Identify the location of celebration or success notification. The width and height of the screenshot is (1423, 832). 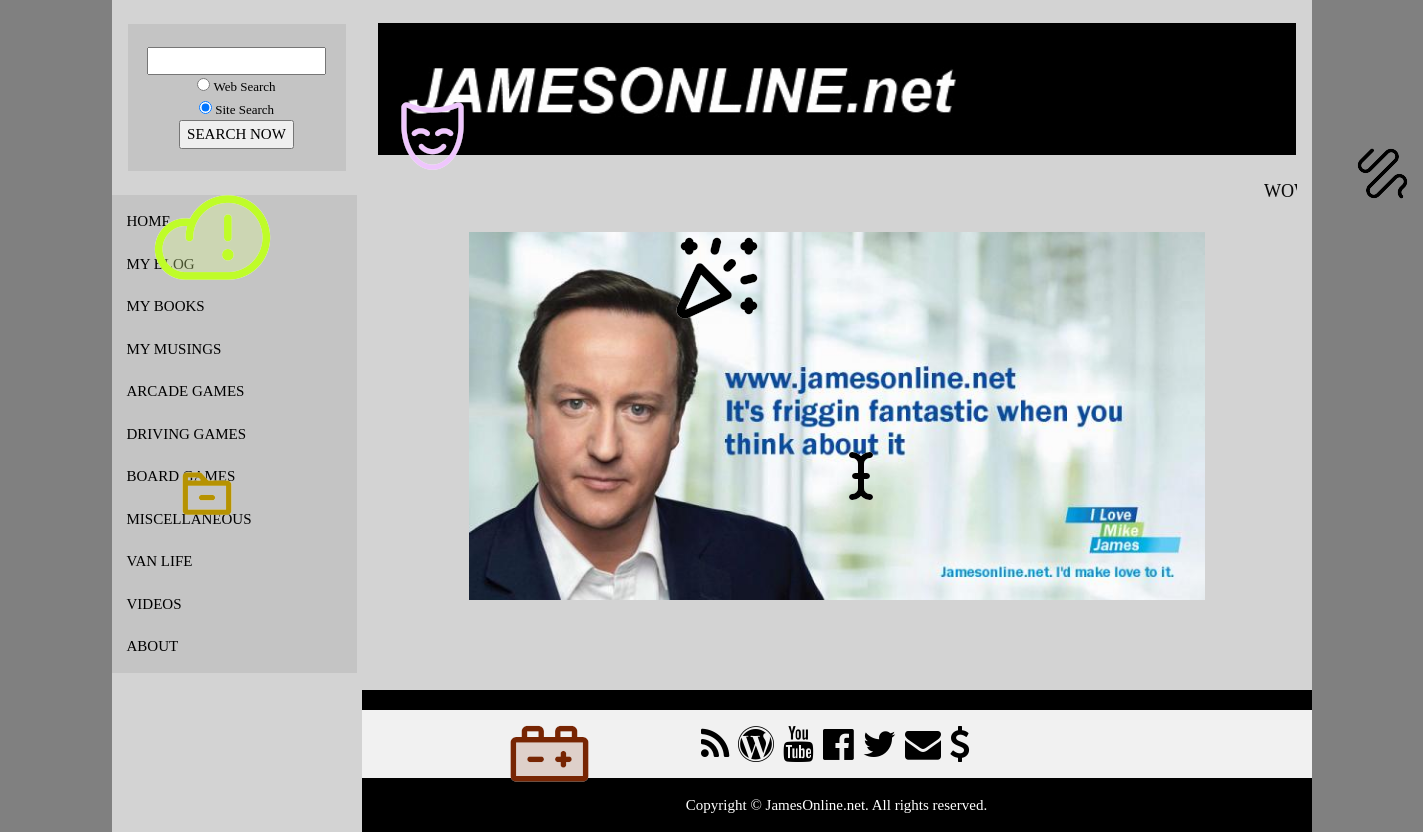
(719, 276).